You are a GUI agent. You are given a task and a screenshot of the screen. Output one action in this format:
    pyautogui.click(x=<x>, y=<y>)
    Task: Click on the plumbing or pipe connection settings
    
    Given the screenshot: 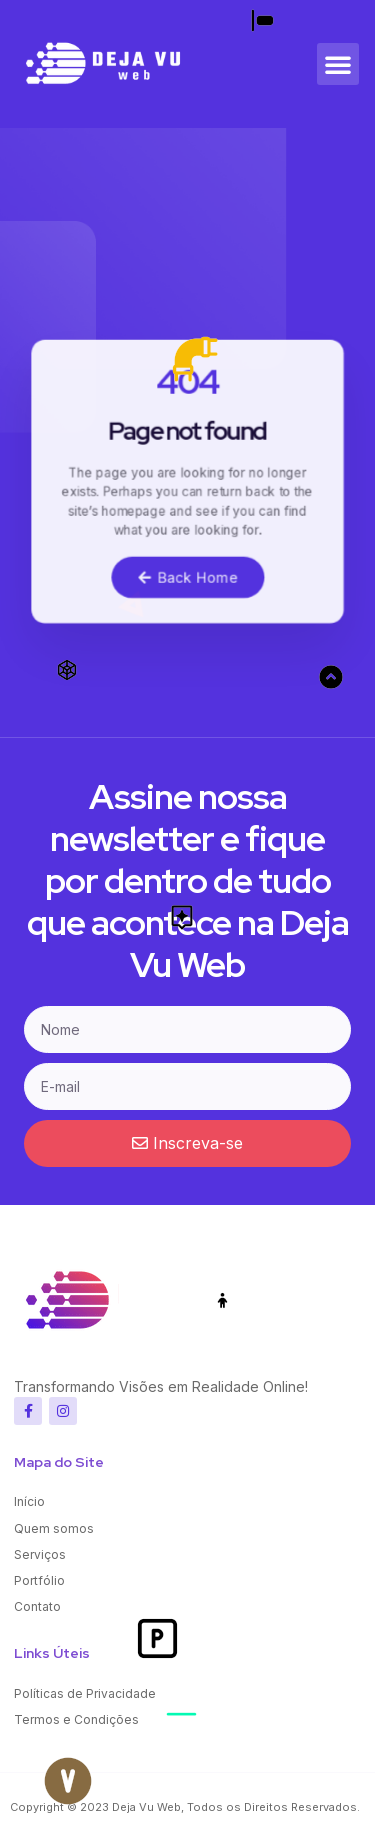 What is the action you would take?
    pyautogui.click(x=193, y=357)
    